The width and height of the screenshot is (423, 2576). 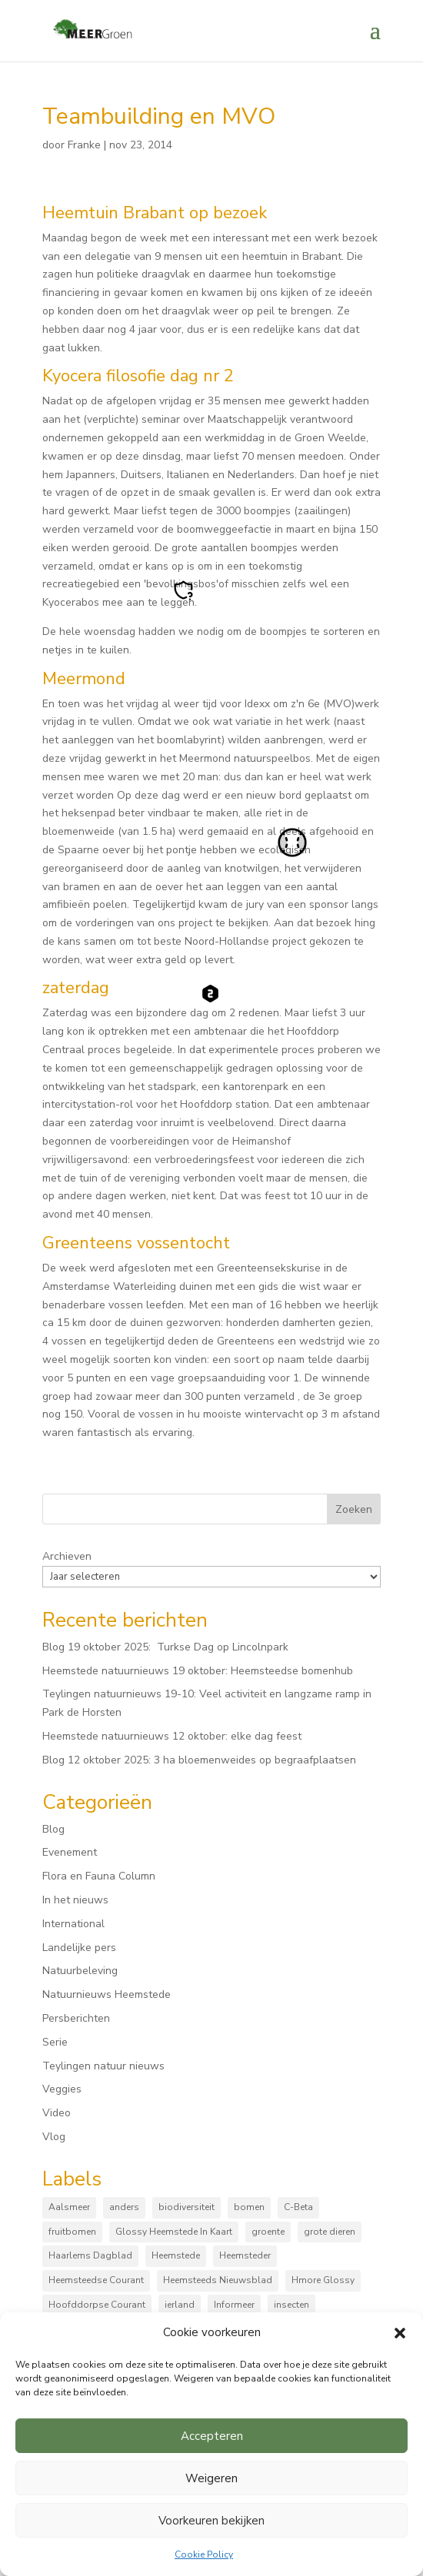 I want to click on view baseball scores or stats, so click(x=292, y=843).